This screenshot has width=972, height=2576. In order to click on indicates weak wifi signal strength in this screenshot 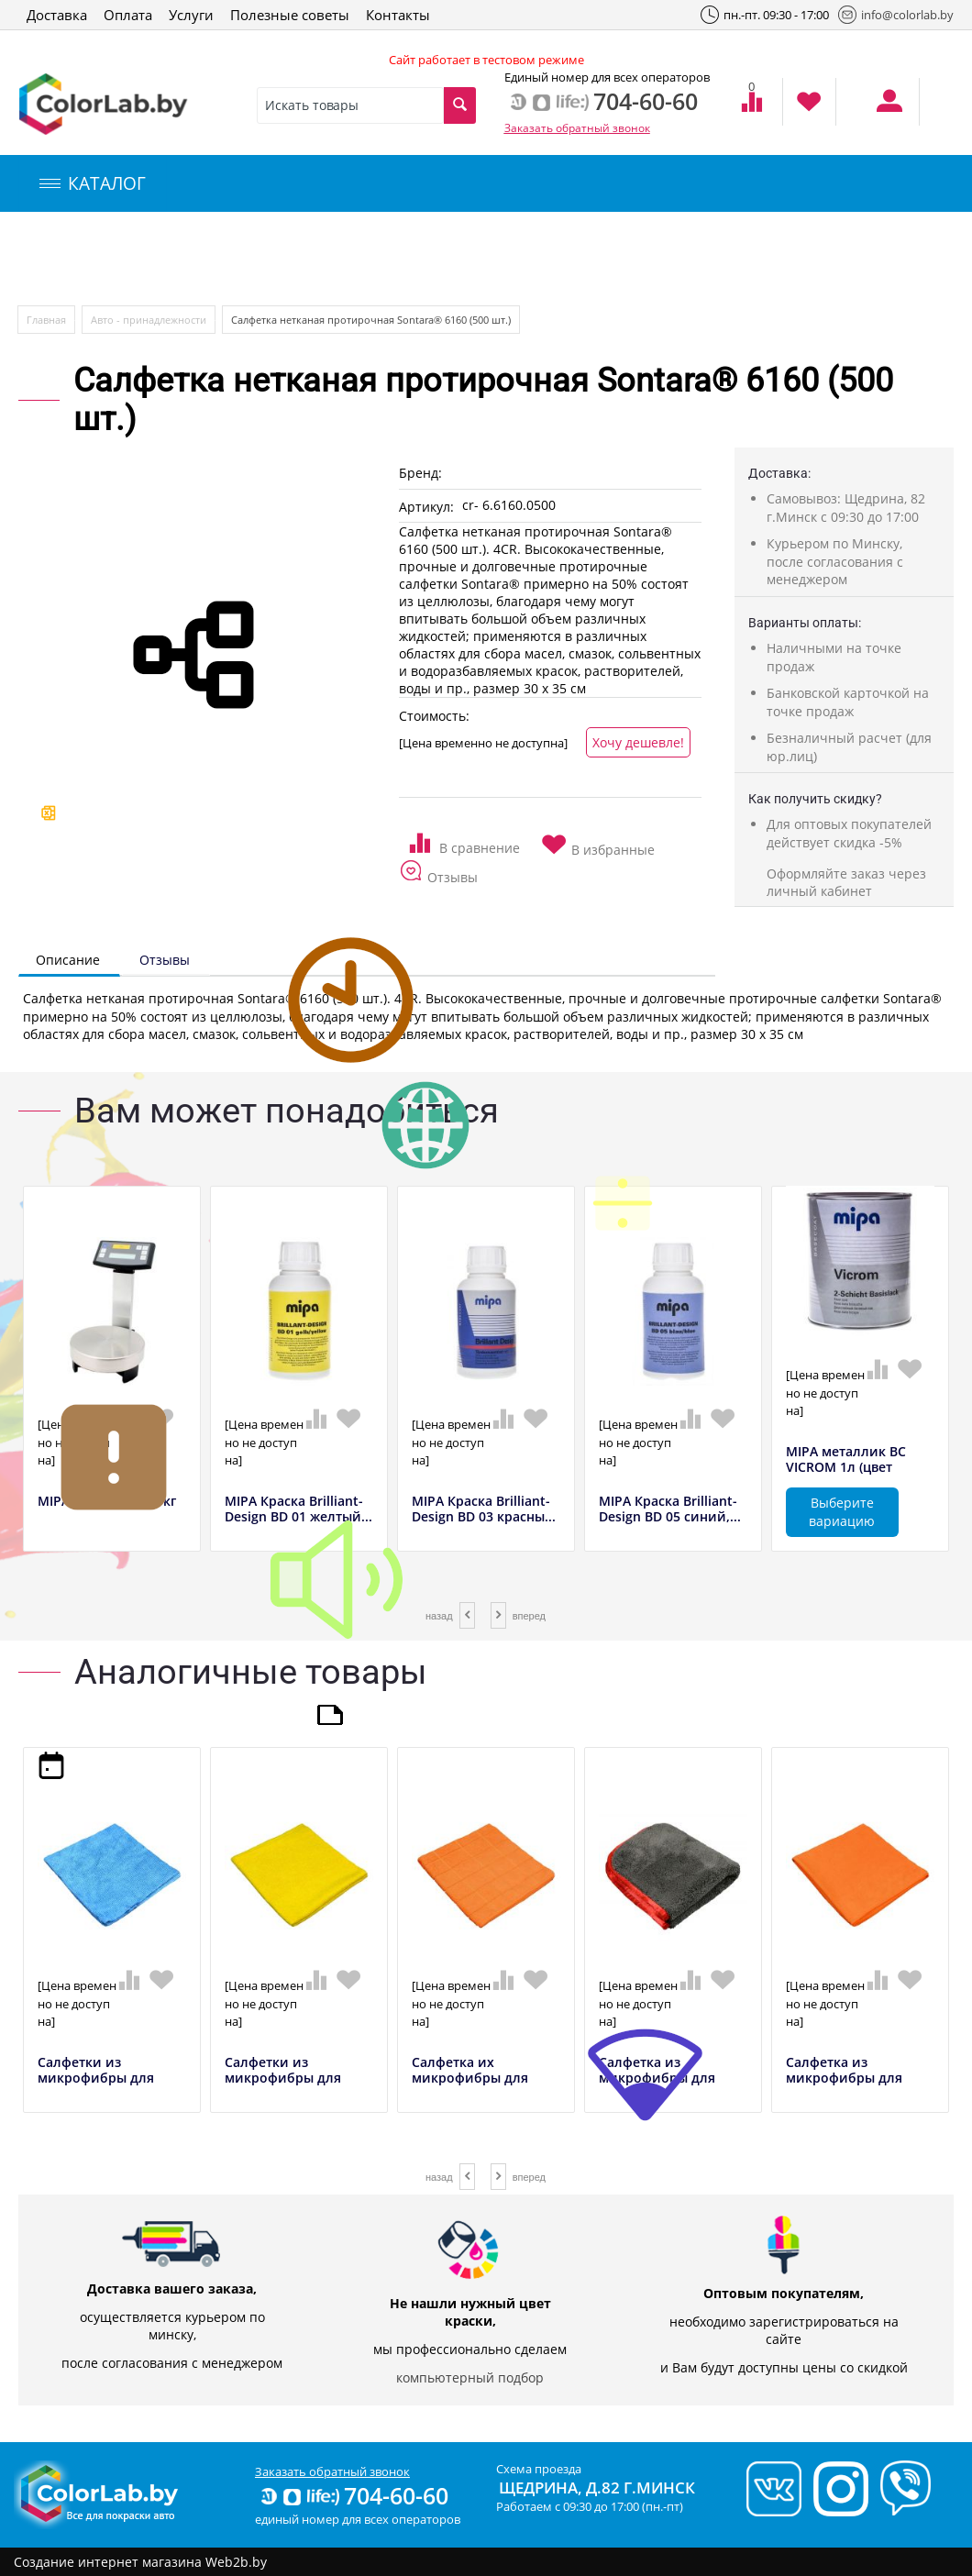, I will do `click(645, 2074)`.